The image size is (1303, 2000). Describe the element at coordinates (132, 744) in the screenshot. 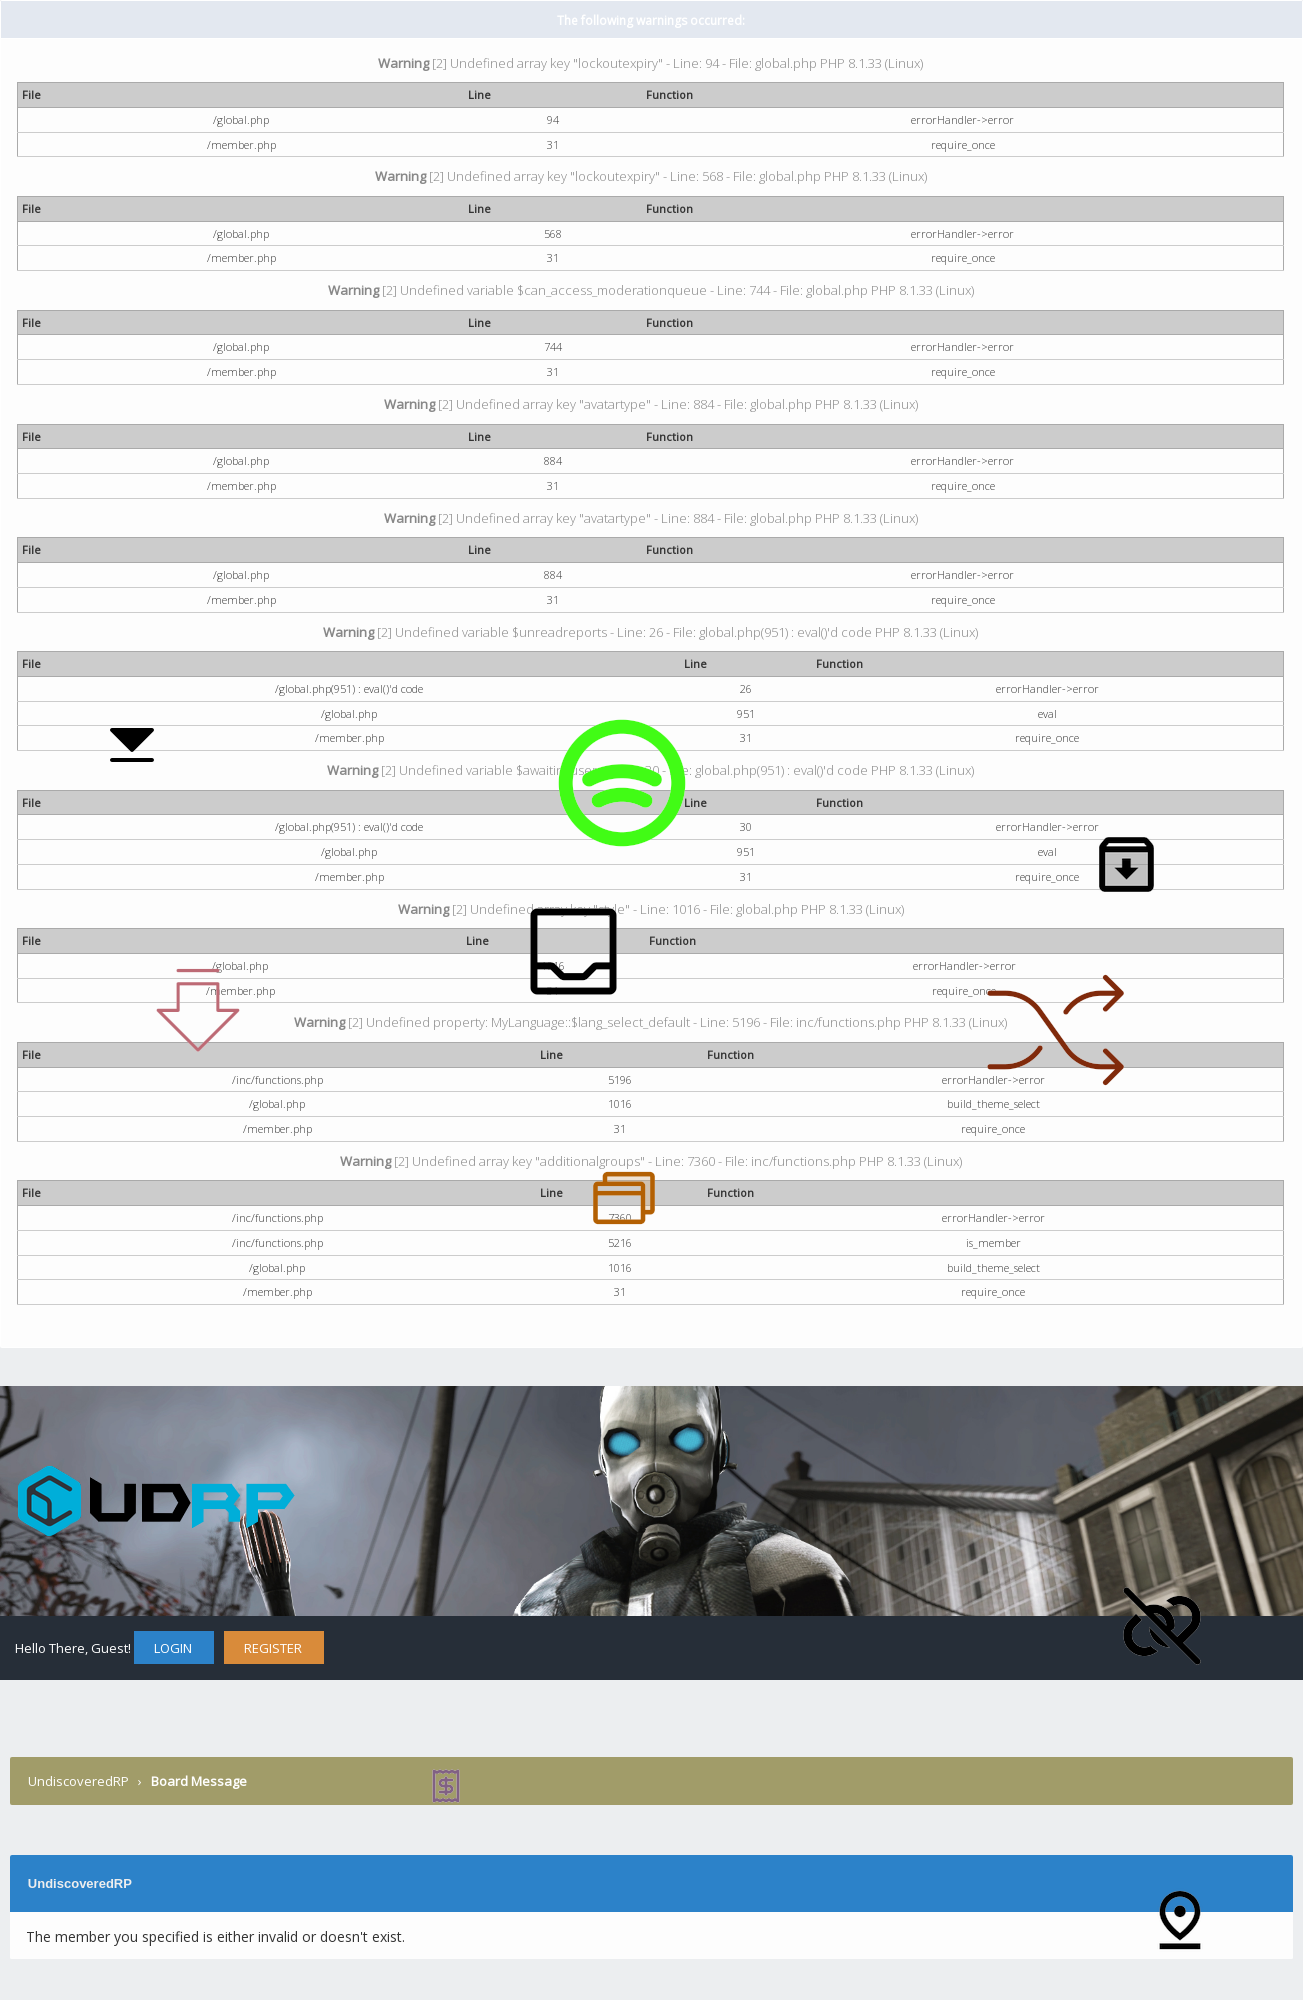

I see `scroll to bottom of page or content` at that location.